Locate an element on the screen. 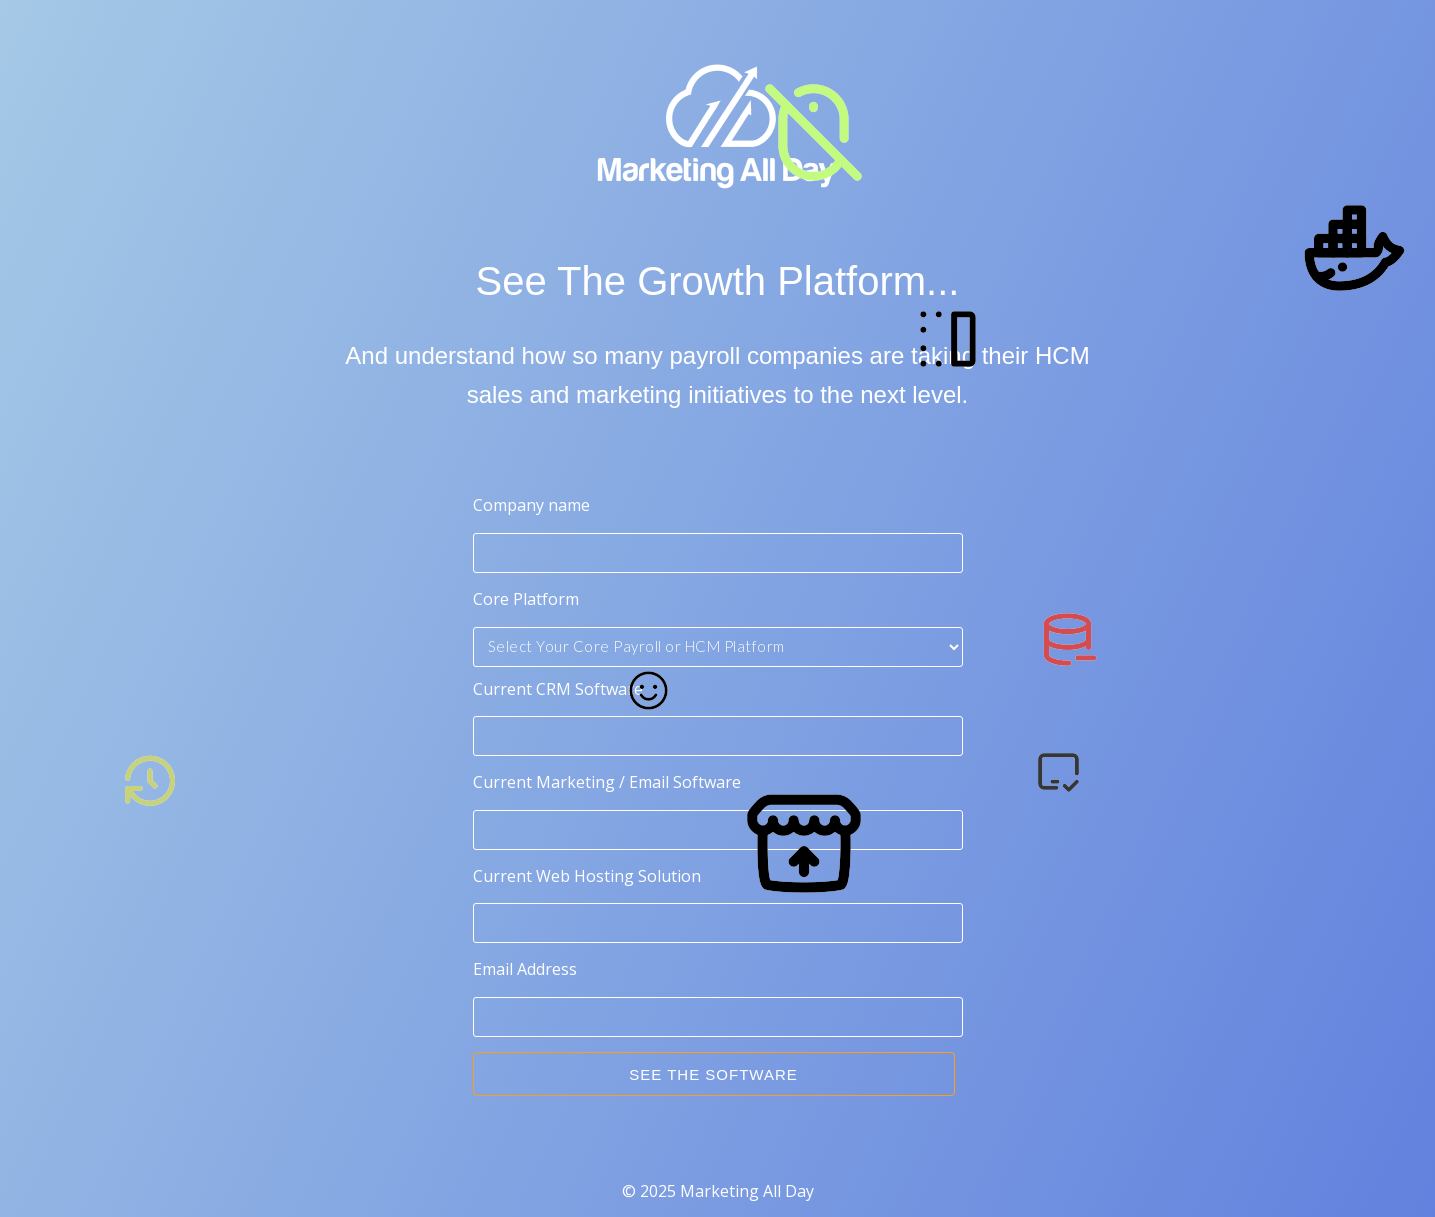  tablet device successfully connected is located at coordinates (1058, 771).